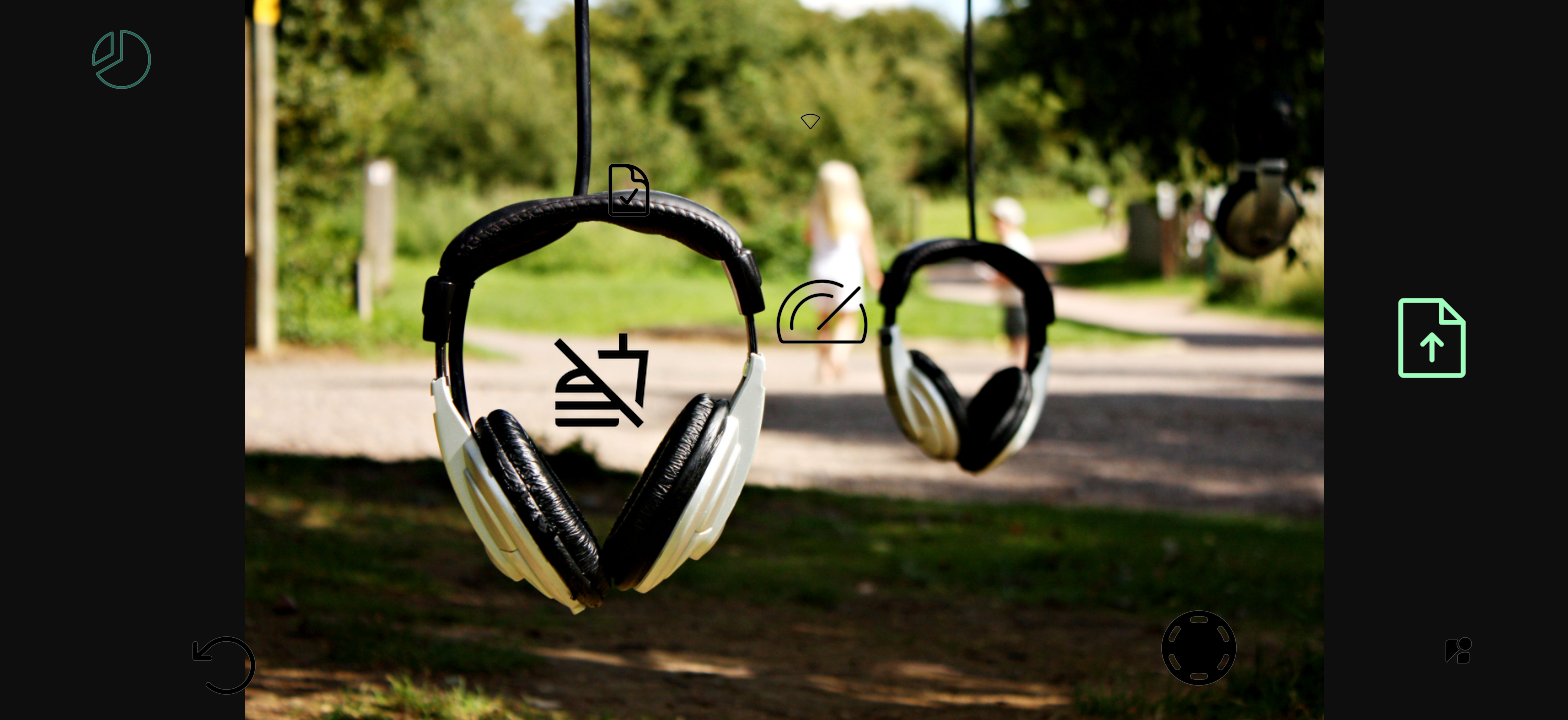  Describe the element at coordinates (1199, 648) in the screenshot. I see `indicates loading or processing in progress` at that location.